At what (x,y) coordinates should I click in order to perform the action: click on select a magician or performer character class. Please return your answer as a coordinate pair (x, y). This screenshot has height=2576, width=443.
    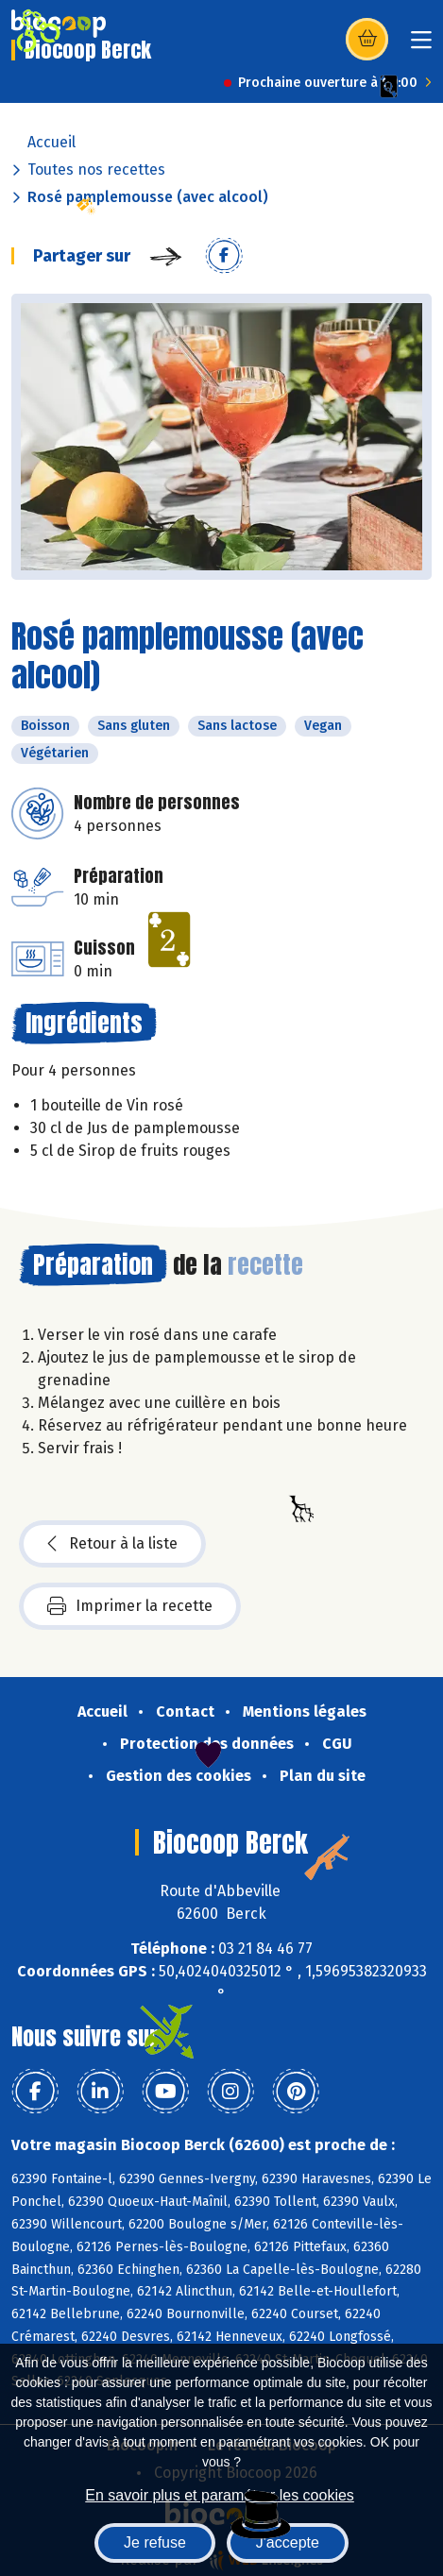
    Looking at the image, I should click on (261, 2516).